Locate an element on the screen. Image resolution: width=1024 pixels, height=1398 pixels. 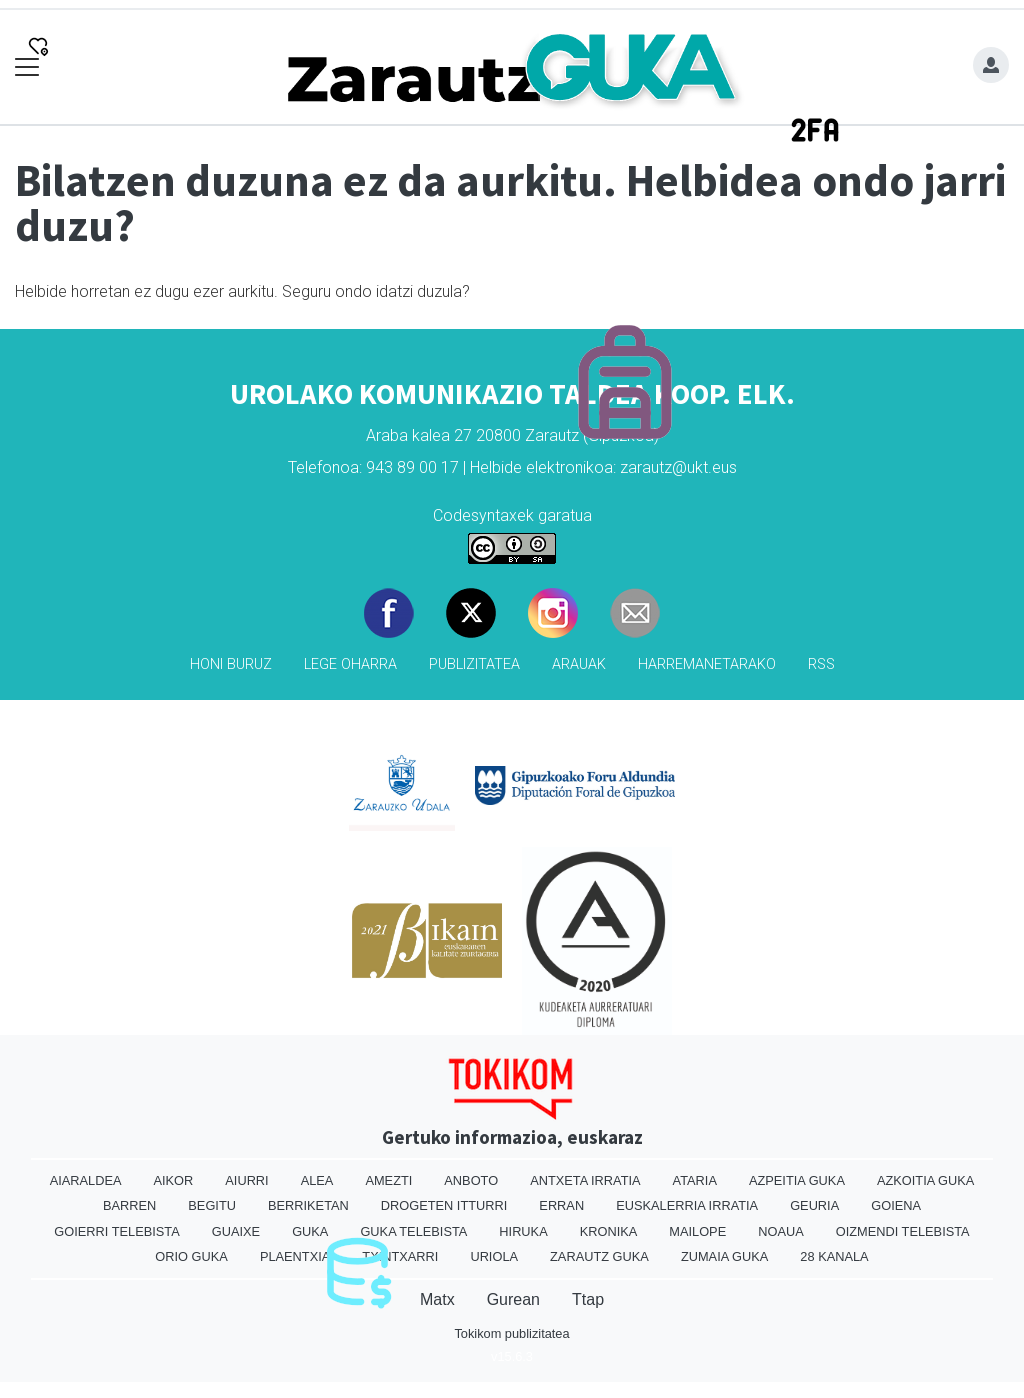
view database pricing or costs is located at coordinates (357, 1271).